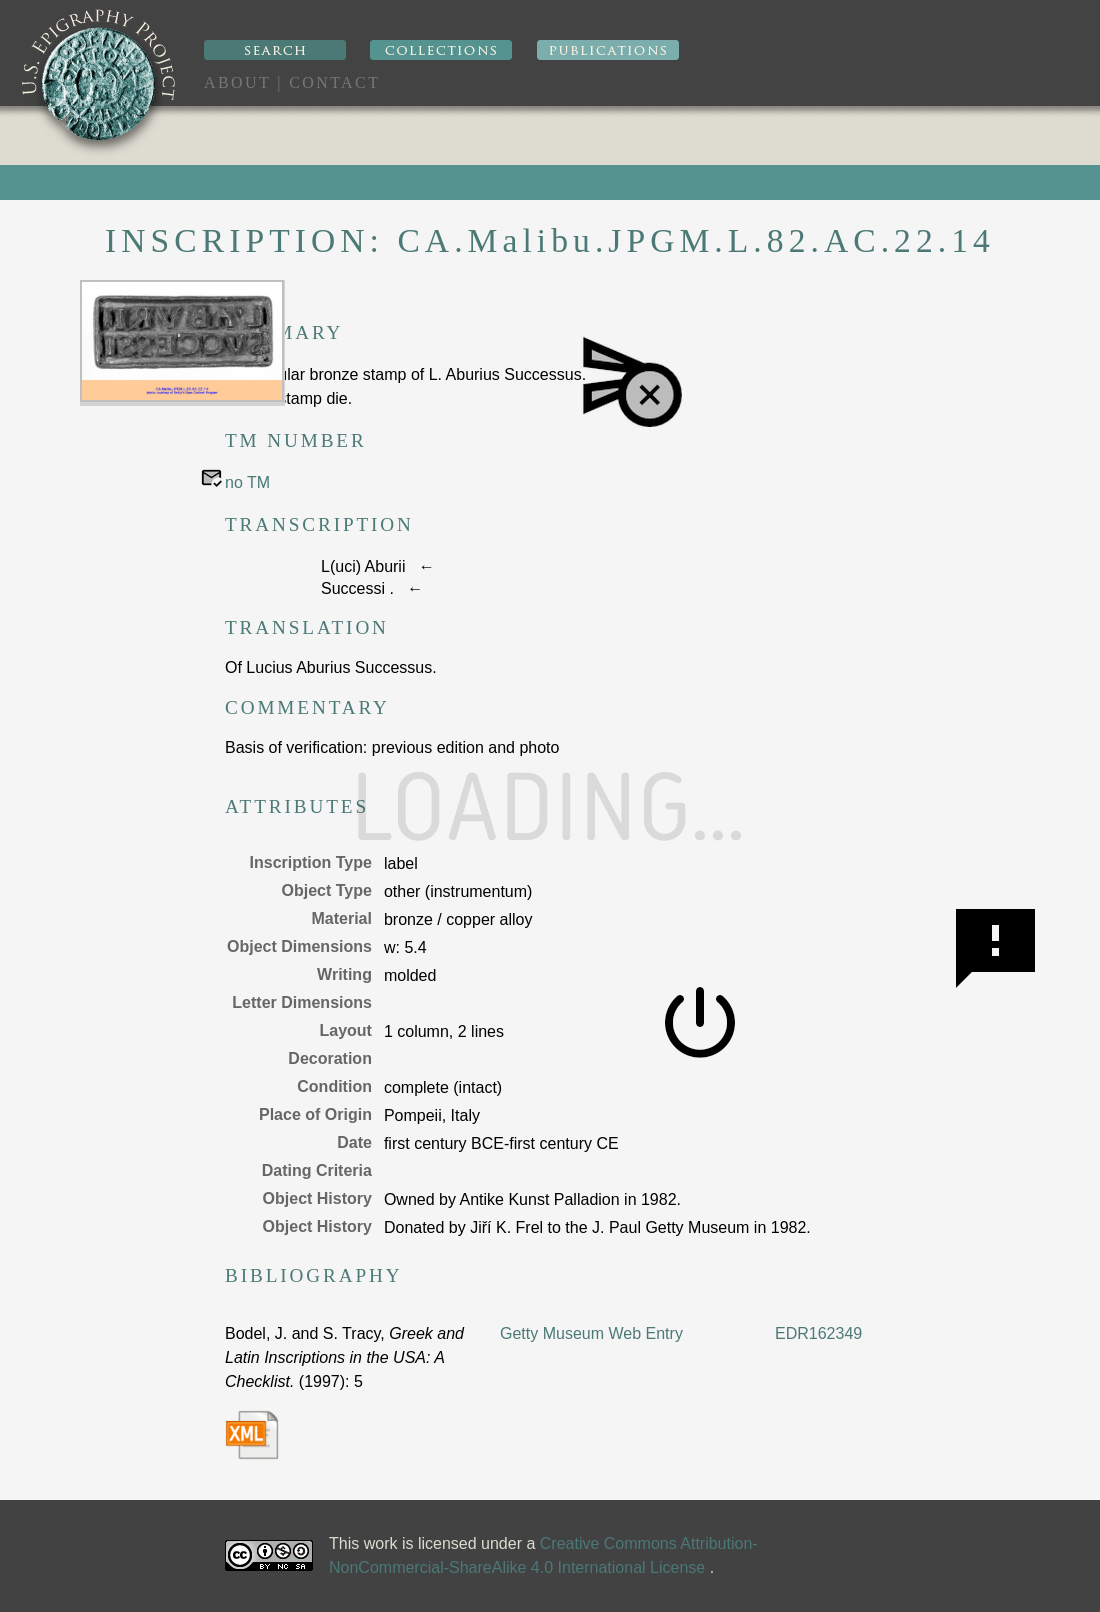  What do you see at coordinates (700, 1023) in the screenshot?
I see `turn device on or off` at bounding box center [700, 1023].